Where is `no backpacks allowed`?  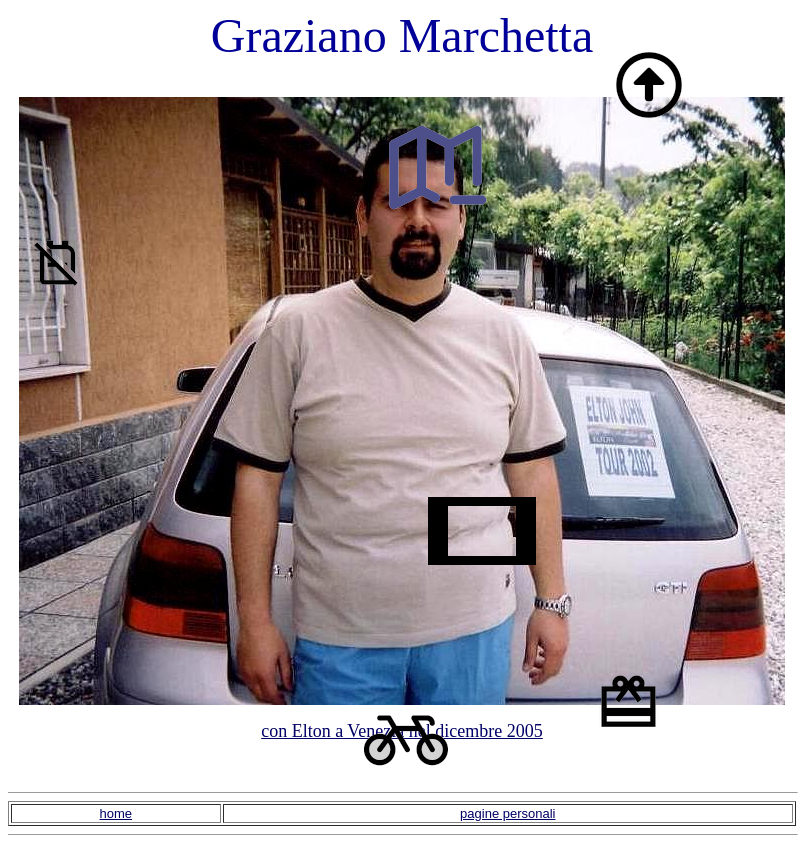
no backpacks allowed is located at coordinates (57, 262).